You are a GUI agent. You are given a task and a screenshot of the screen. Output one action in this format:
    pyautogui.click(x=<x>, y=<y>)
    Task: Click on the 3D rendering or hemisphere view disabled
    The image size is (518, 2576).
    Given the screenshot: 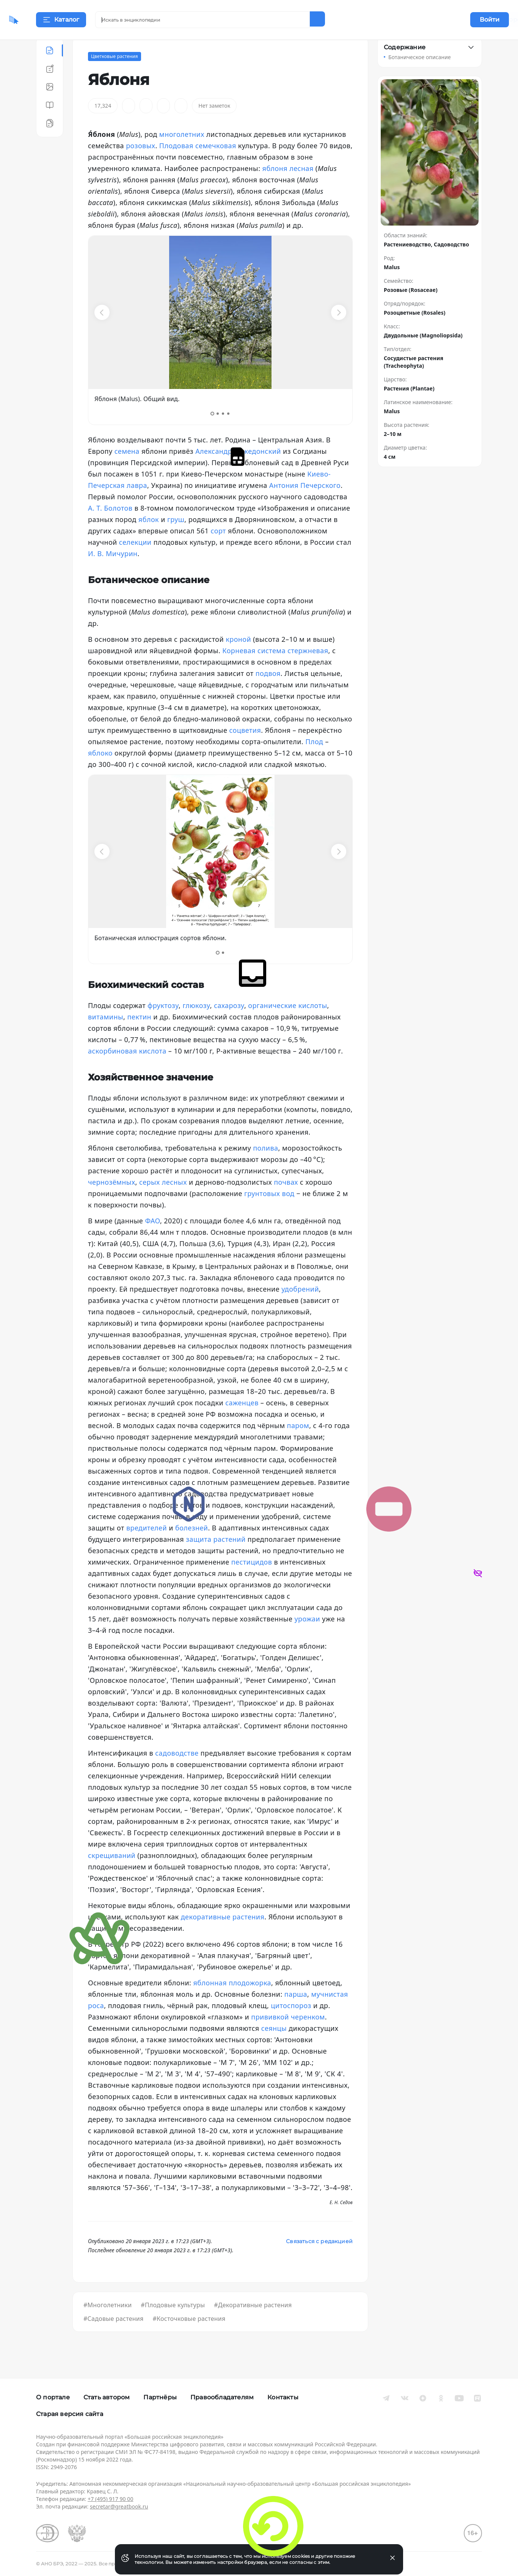 What is the action you would take?
    pyautogui.click(x=478, y=1573)
    